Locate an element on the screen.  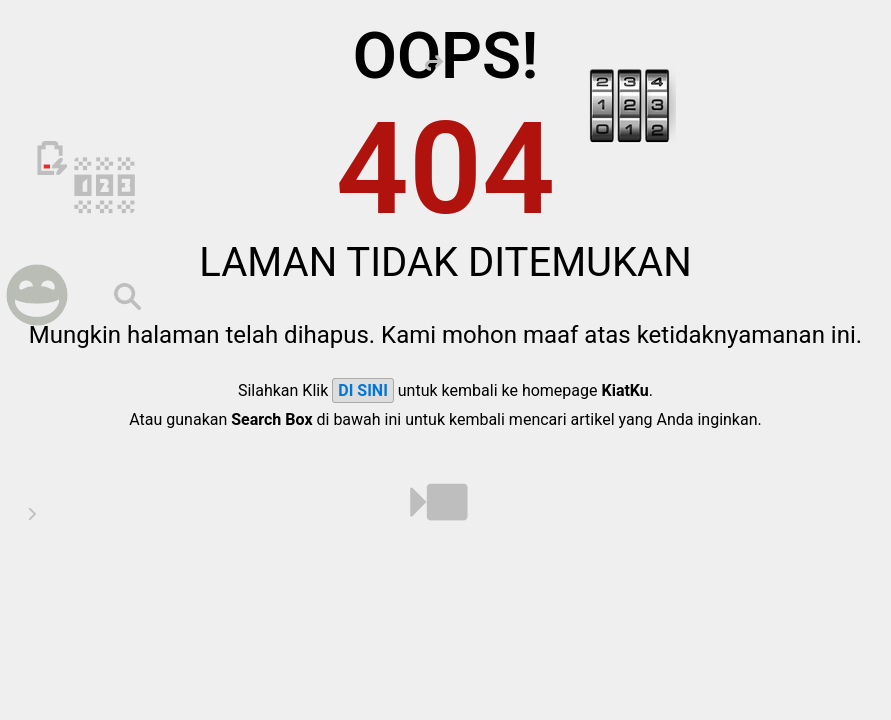
react to a message with laughter is located at coordinates (37, 295).